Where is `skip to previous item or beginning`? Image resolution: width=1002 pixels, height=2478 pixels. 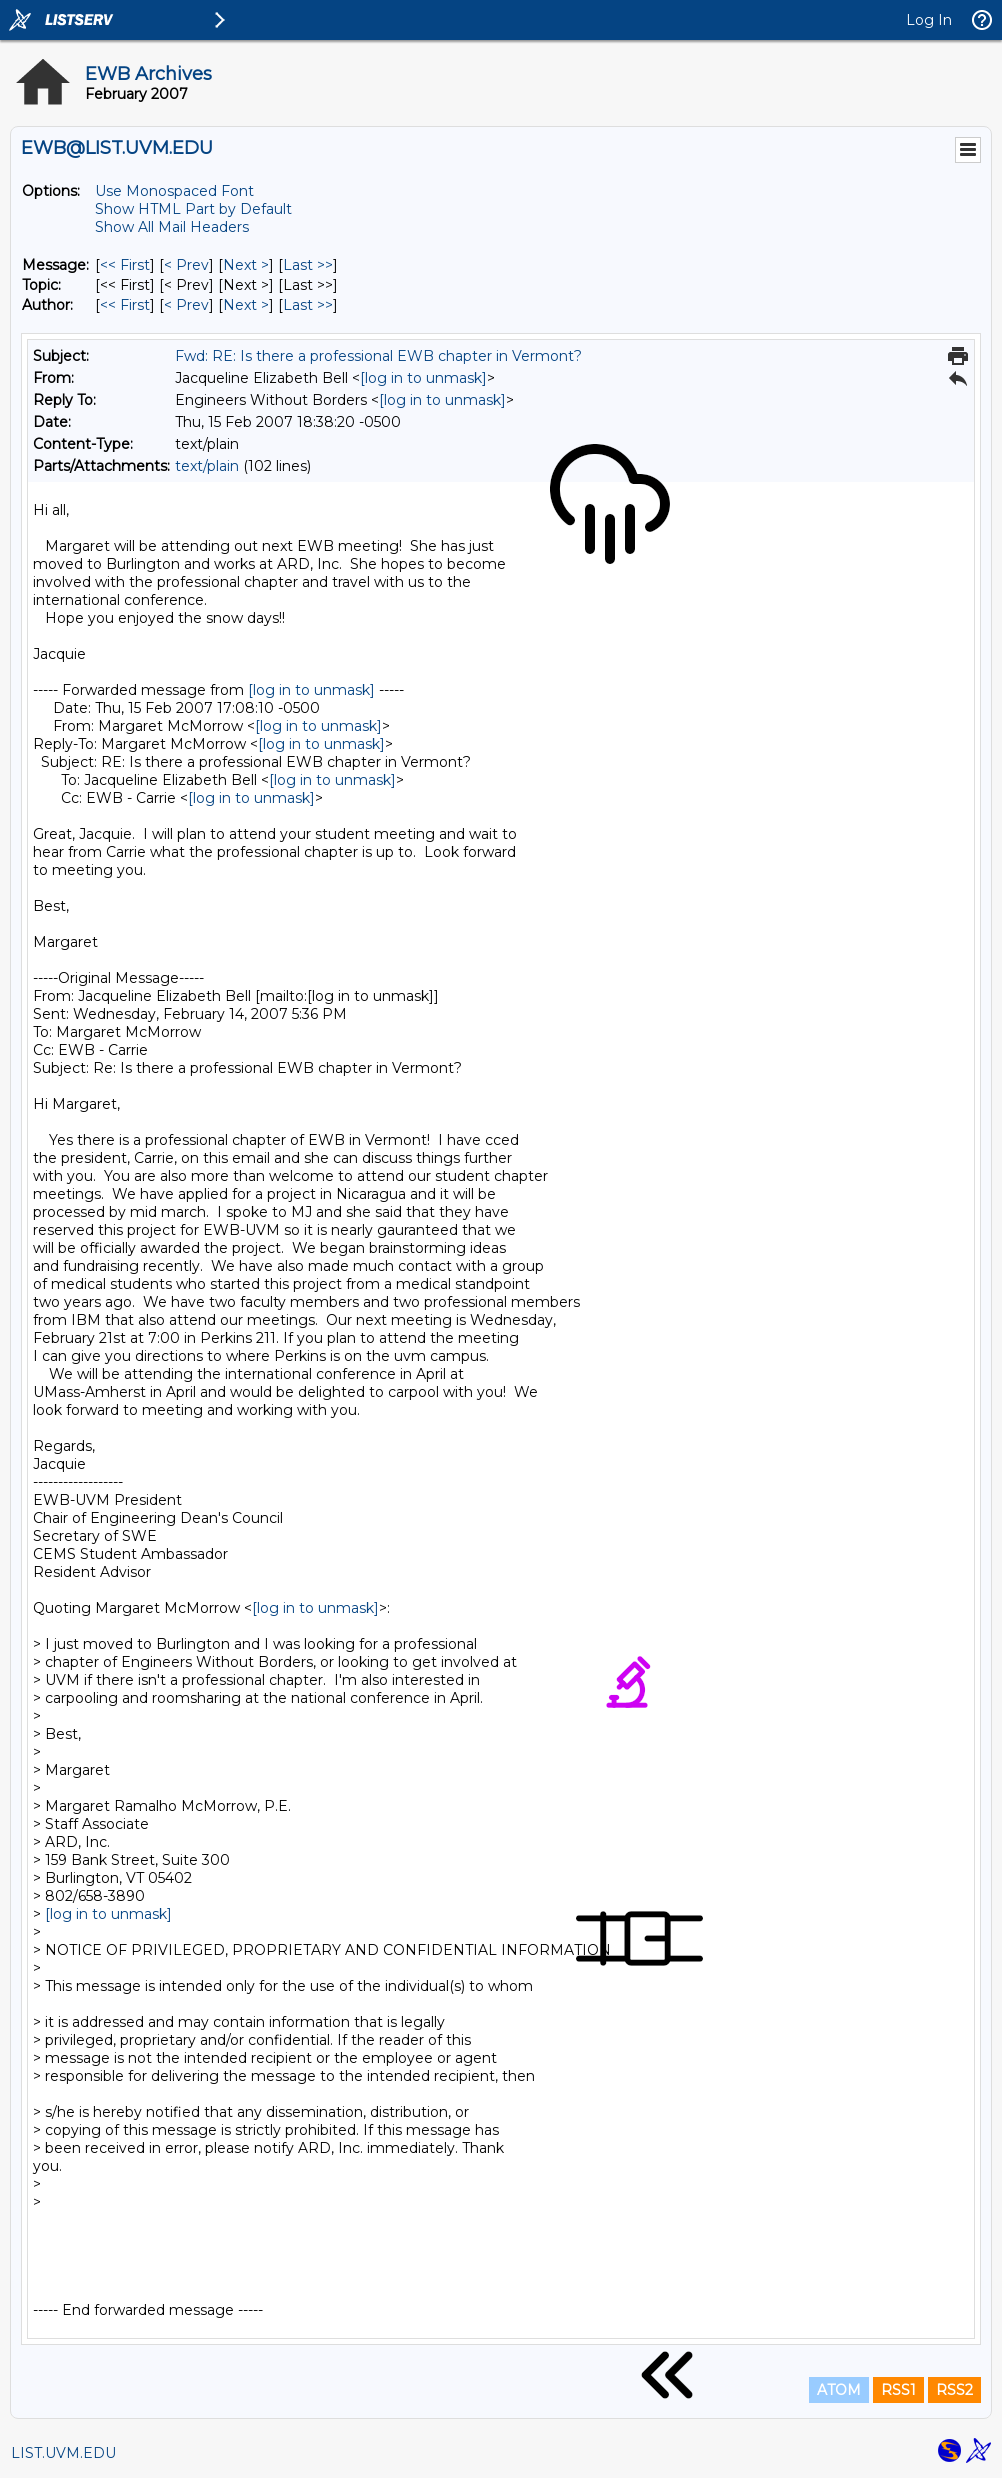 skip to previous item or beginning is located at coordinates (669, 2375).